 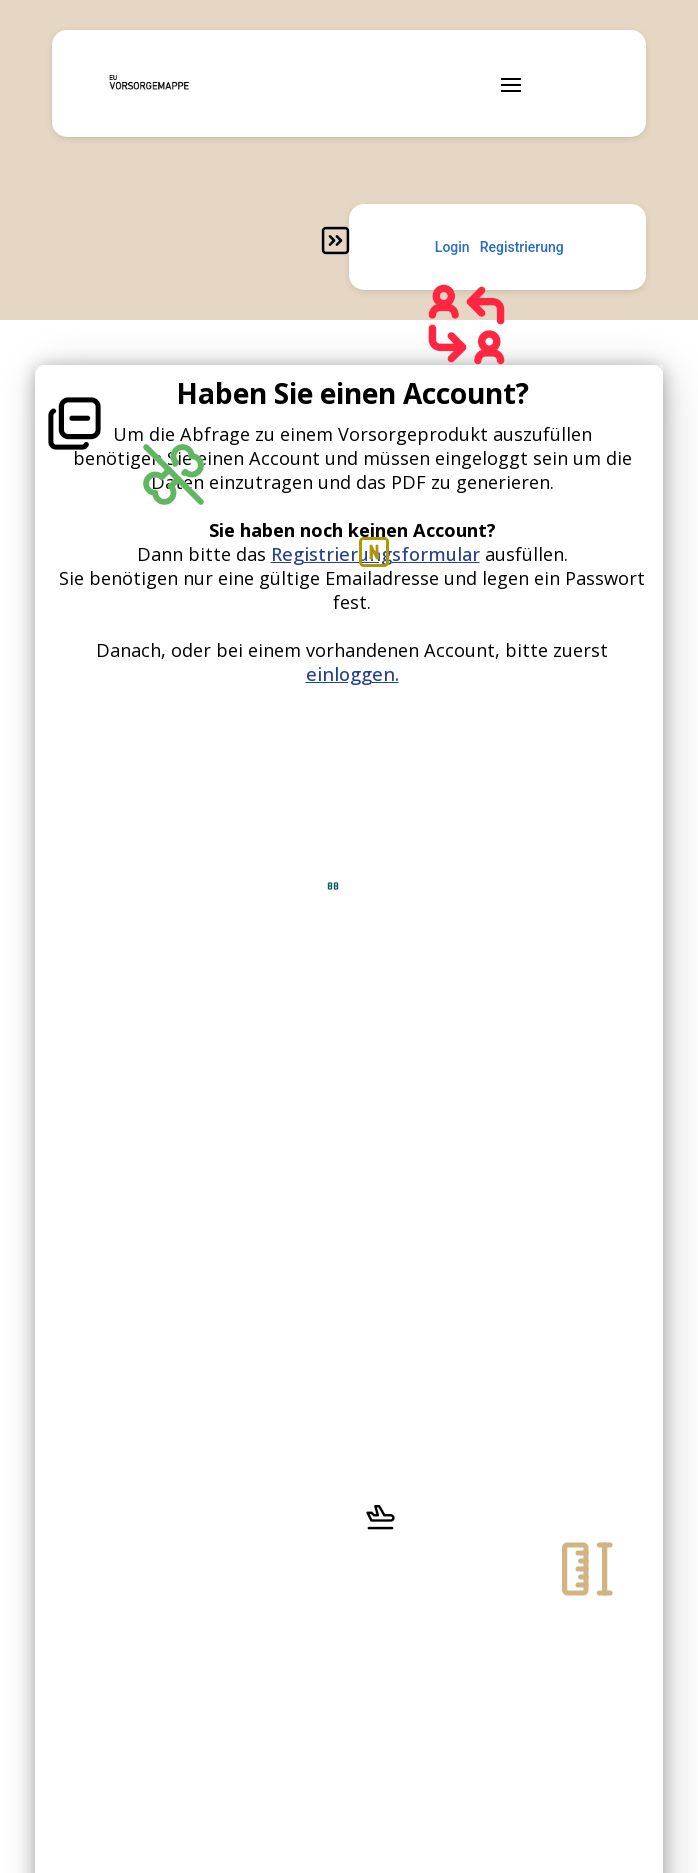 What do you see at coordinates (374, 552) in the screenshot?
I see `indicates an item starting with the letter N` at bounding box center [374, 552].